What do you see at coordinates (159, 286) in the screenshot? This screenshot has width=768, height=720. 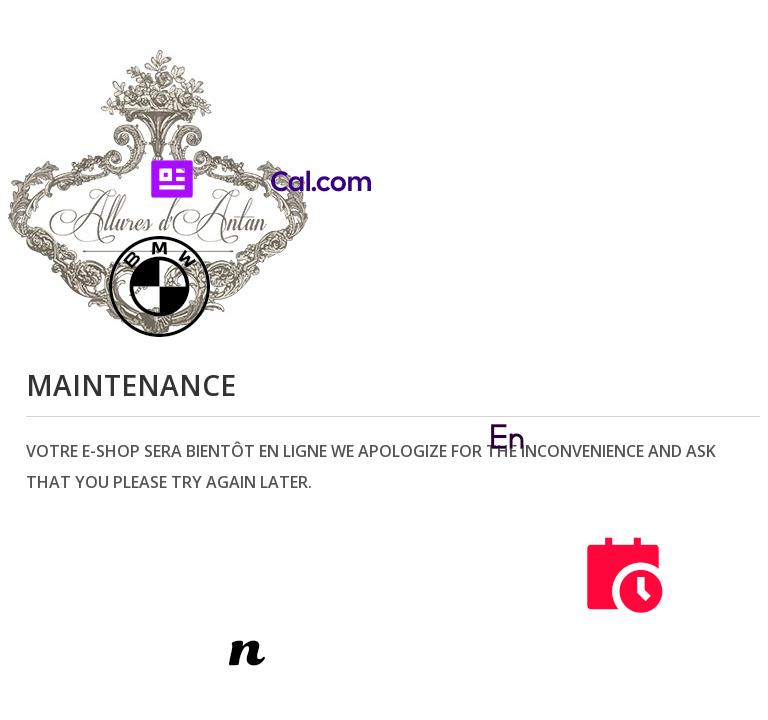 I see `BMW brand logo` at bounding box center [159, 286].